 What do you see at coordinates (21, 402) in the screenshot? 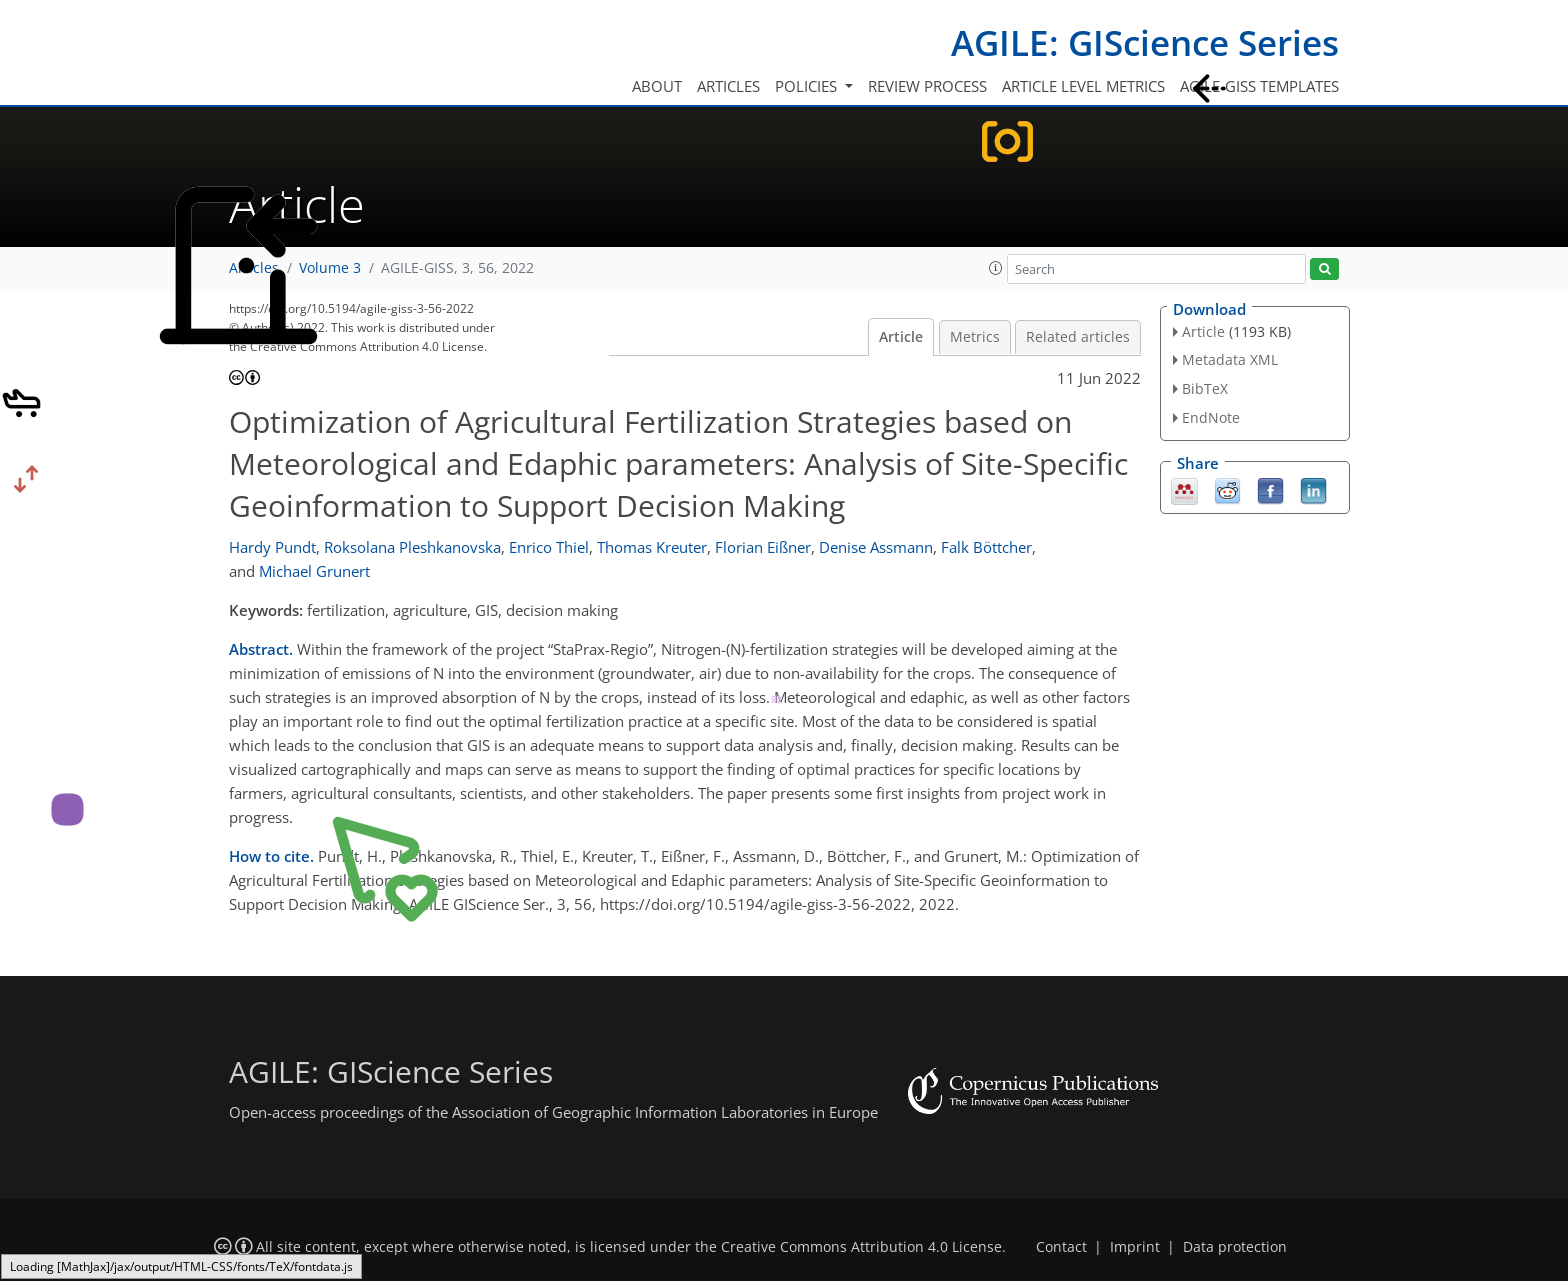
I see `indicates flight is taxiing or on the ground` at bounding box center [21, 402].